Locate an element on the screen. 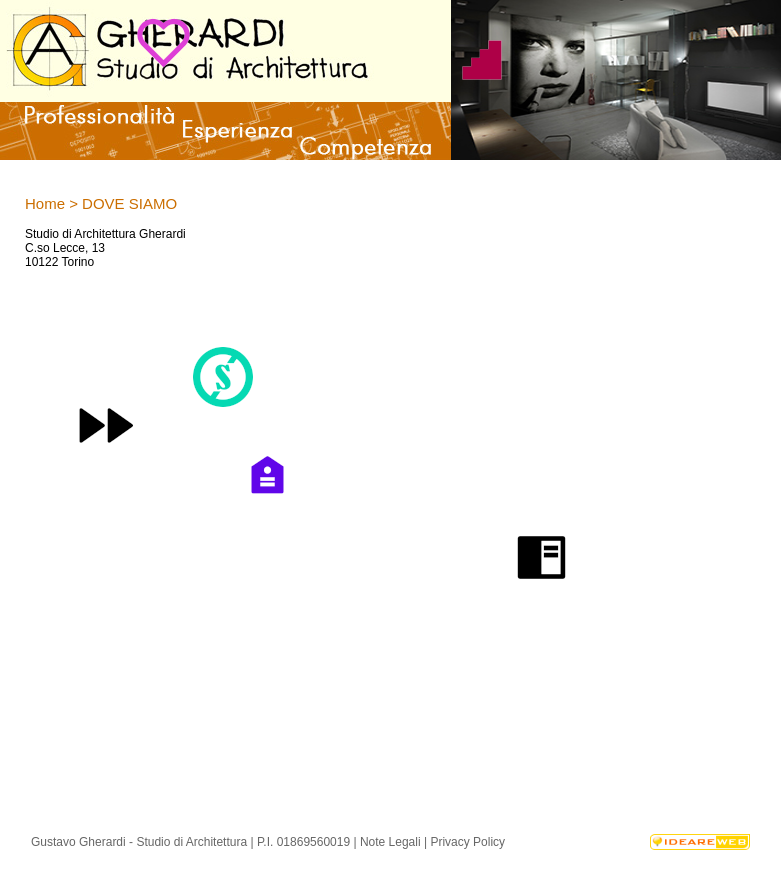  add to favorites is located at coordinates (163, 42).